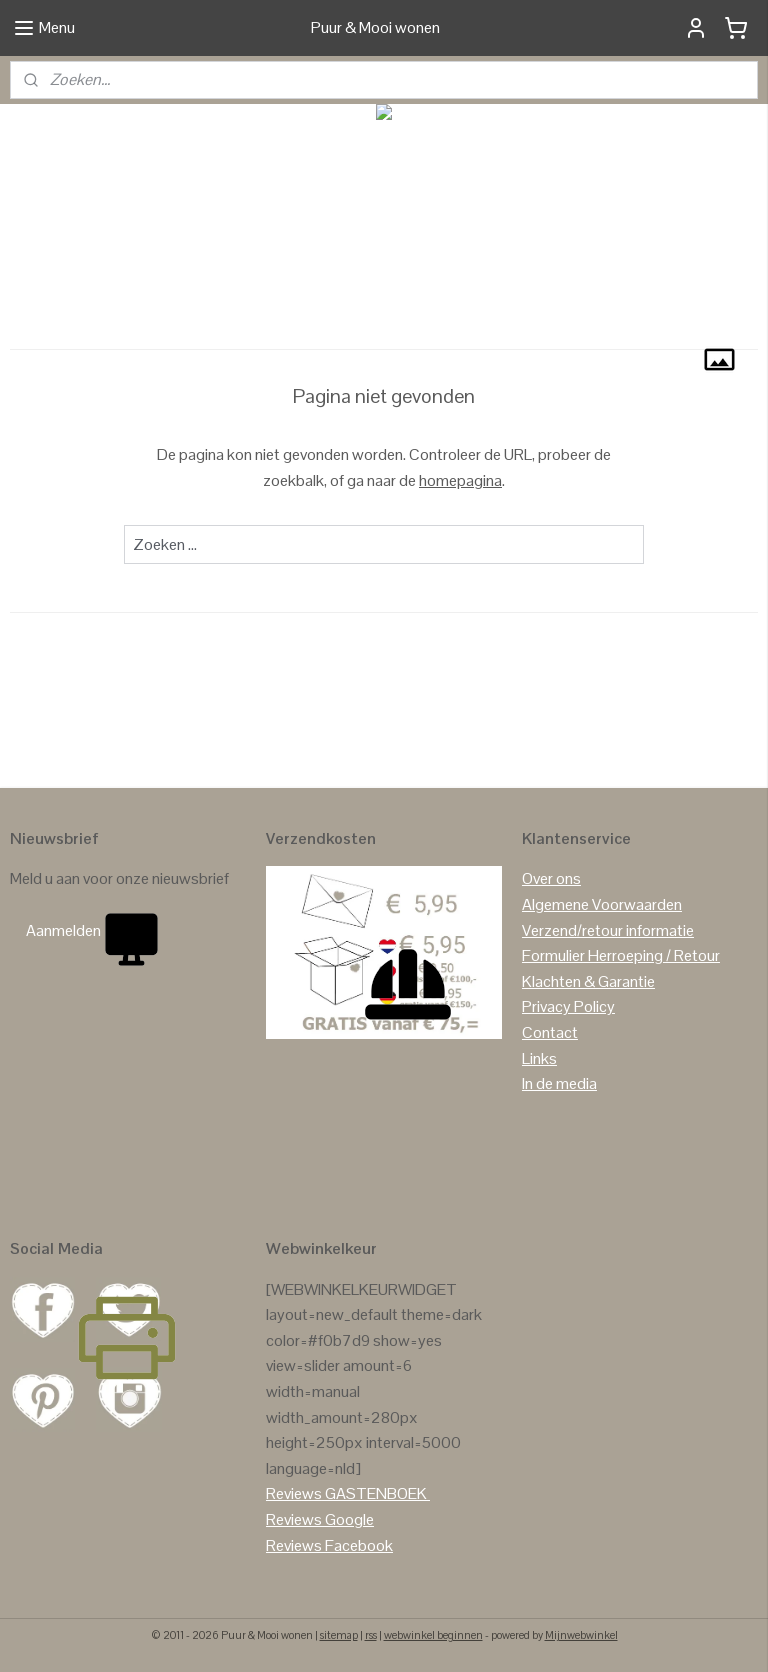 The width and height of the screenshot is (768, 1672). What do you see at coordinates (131, 939) in the screenshot?
I see `view on desktop display` at bounding box center [131, 939].